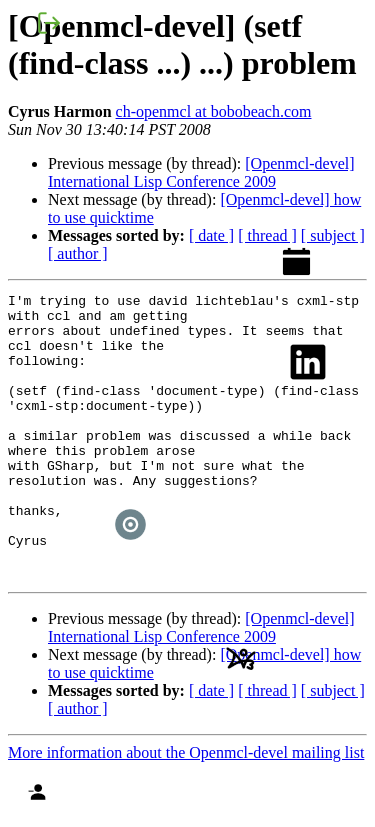 This screenshot has height=827, width=375. Describe the element at coordinates (37, 792) in the screenshot. I see `remove a contact or friend` at that location.